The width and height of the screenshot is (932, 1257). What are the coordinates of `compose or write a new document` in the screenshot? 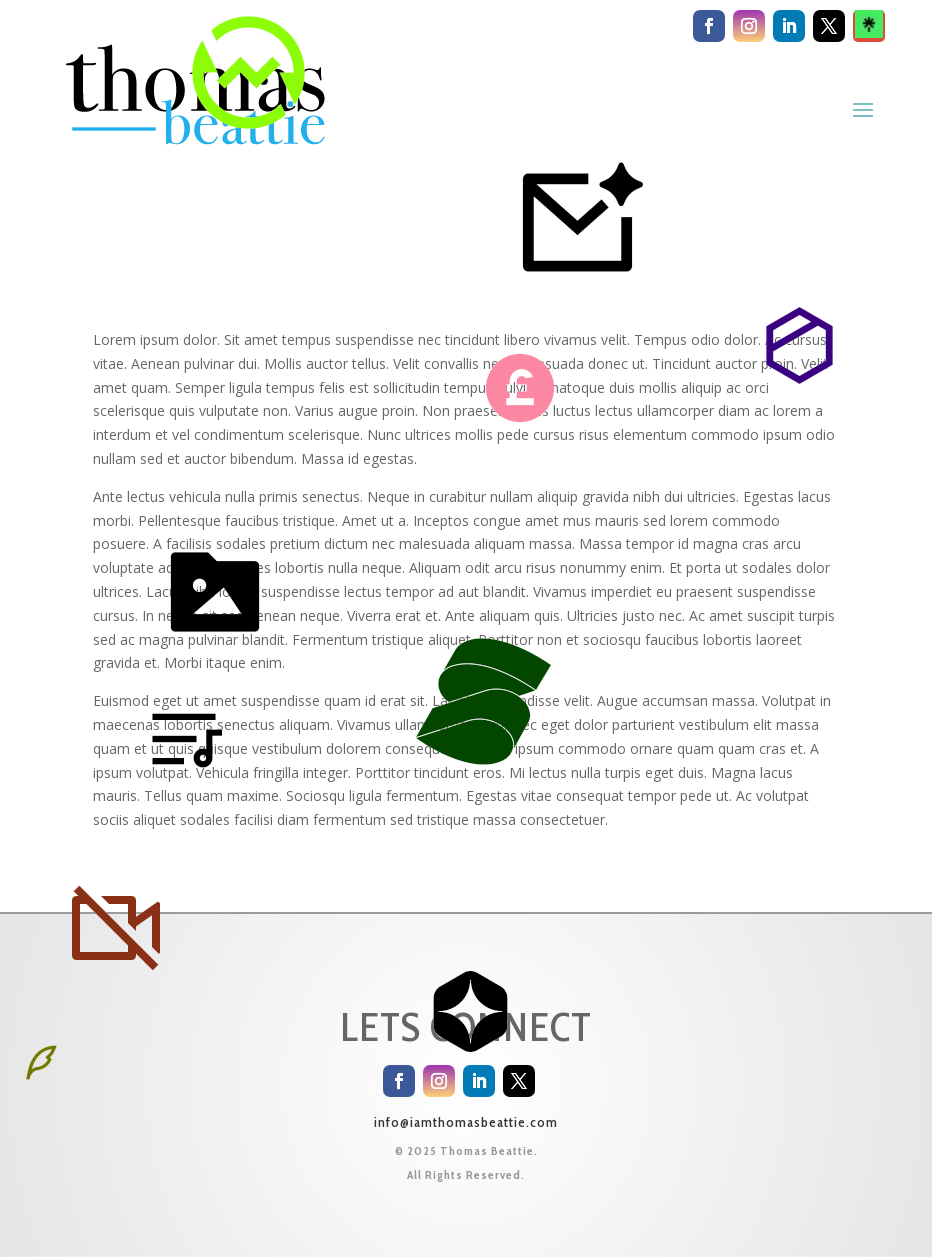 It's located at (41, 1062).